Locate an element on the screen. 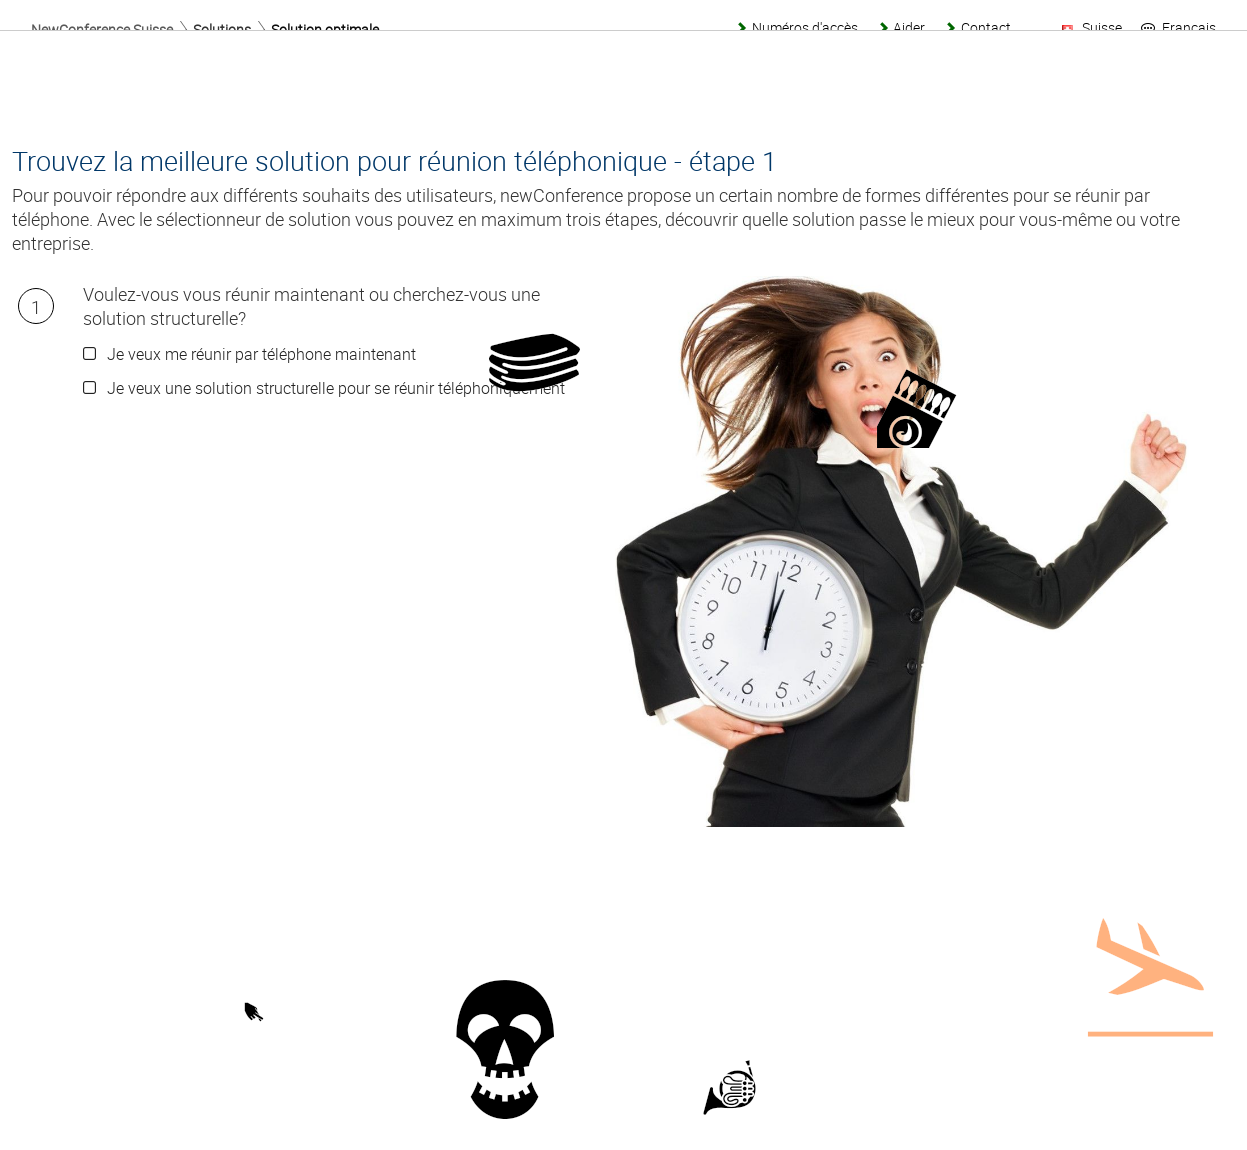 This screenshot has width=1247, height=1150. select bedding or blanket item in inventory is located at coordinates (534, 362).